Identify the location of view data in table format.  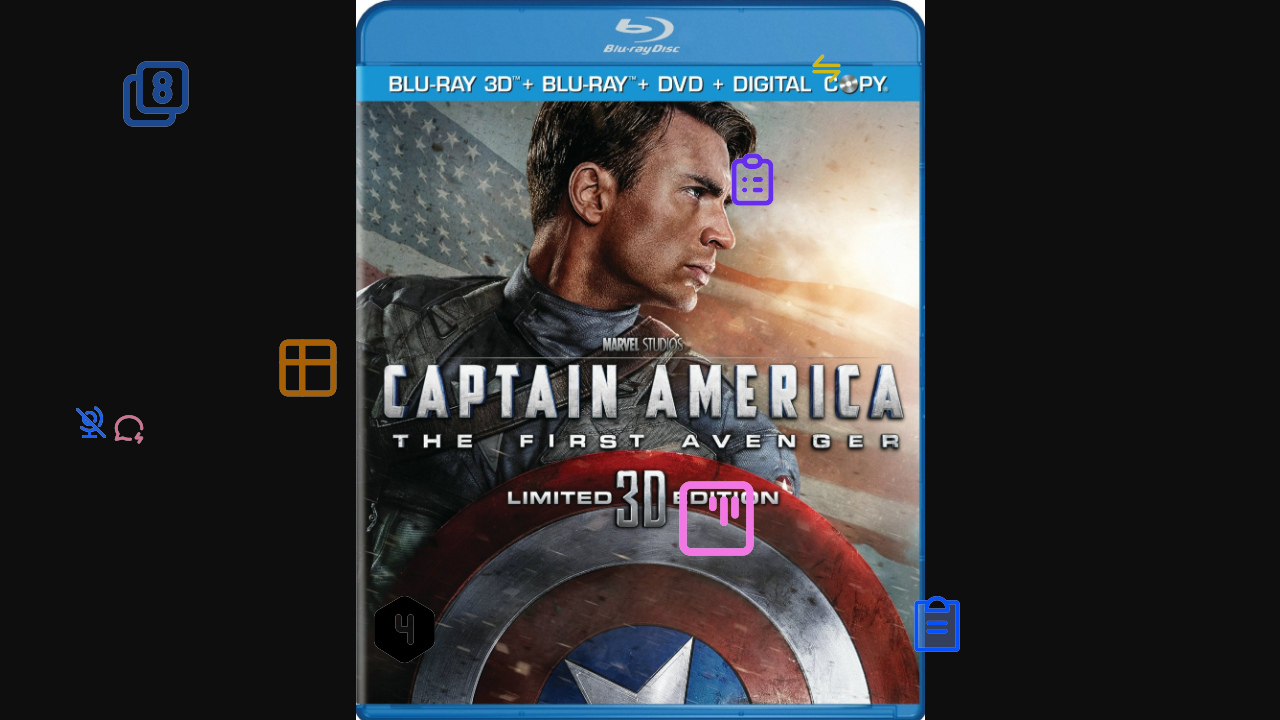
(308, 368).